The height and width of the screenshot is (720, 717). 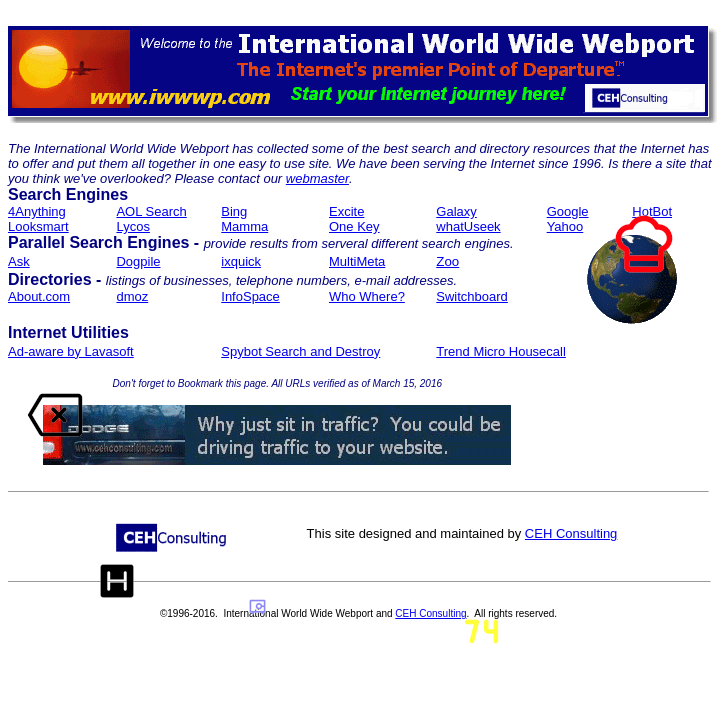 What do you see at coordinates (117, 581) in the screenshot?
I see `format text as a heading` at bounding box center [117, 581].